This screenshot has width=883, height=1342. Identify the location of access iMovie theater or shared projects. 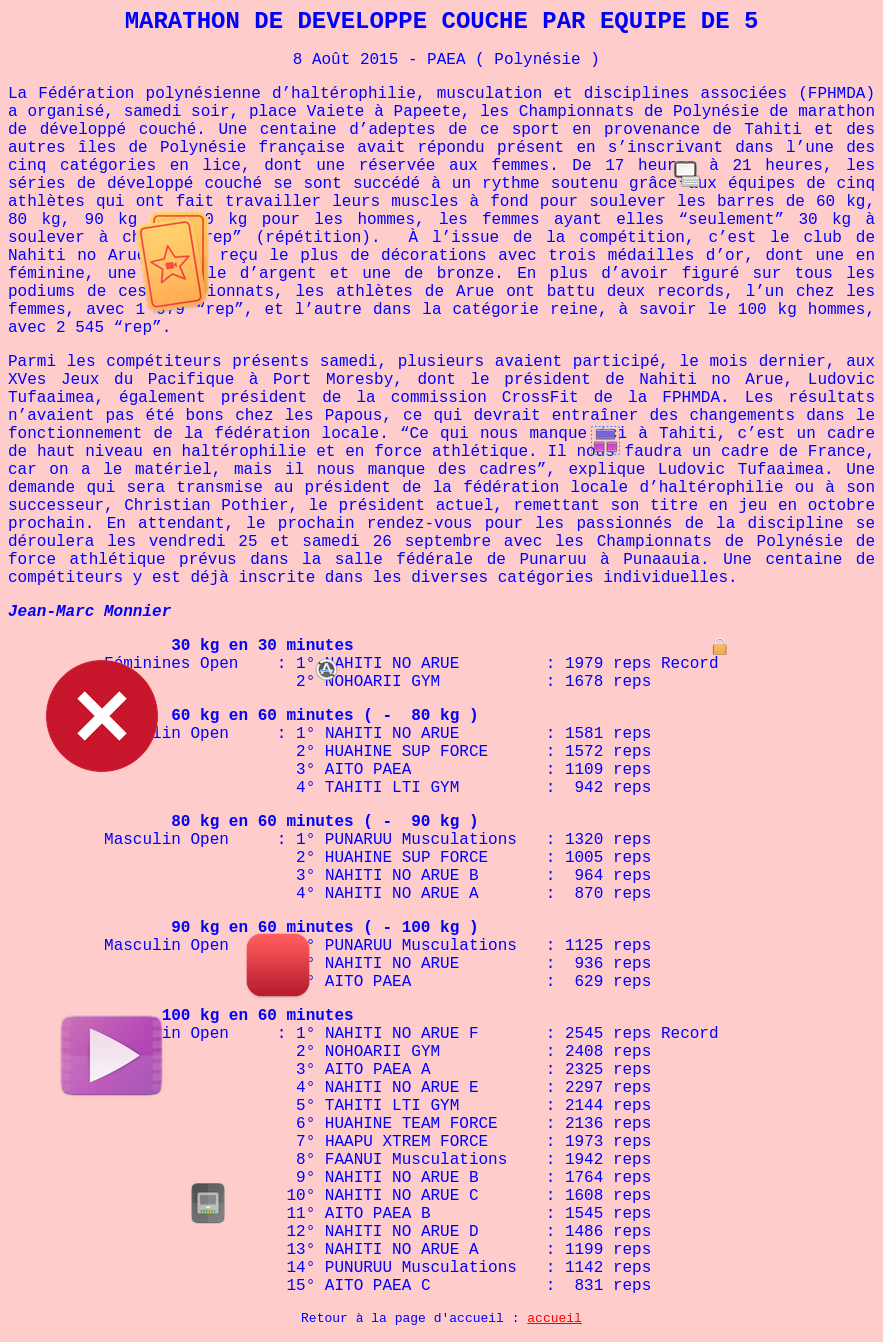
(176, 262).